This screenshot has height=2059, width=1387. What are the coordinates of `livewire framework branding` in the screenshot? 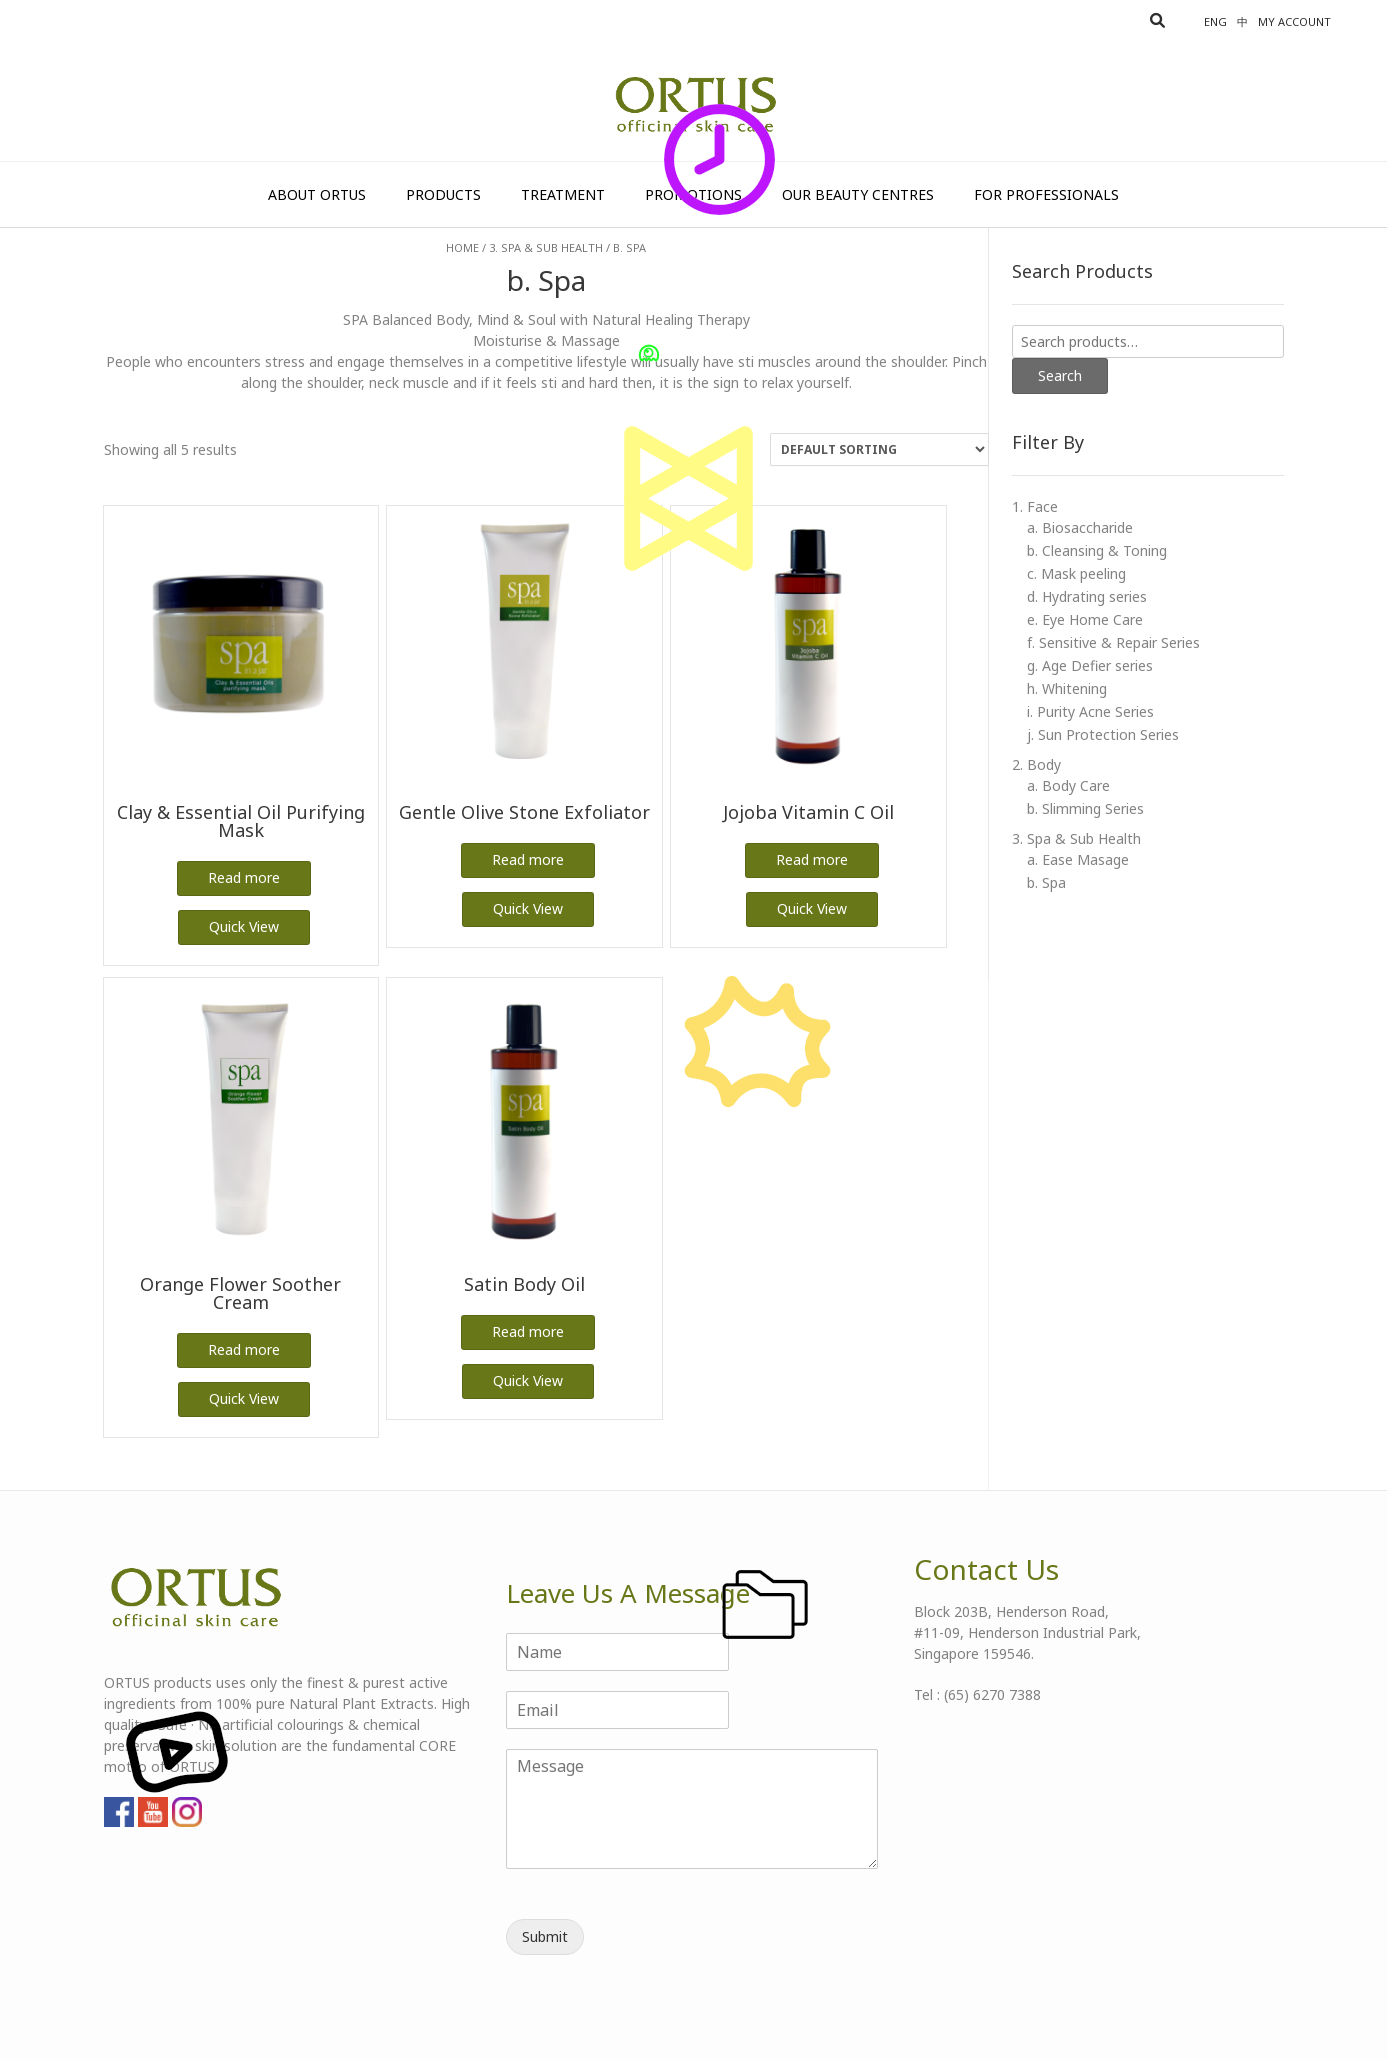 It's located at (649, 353).